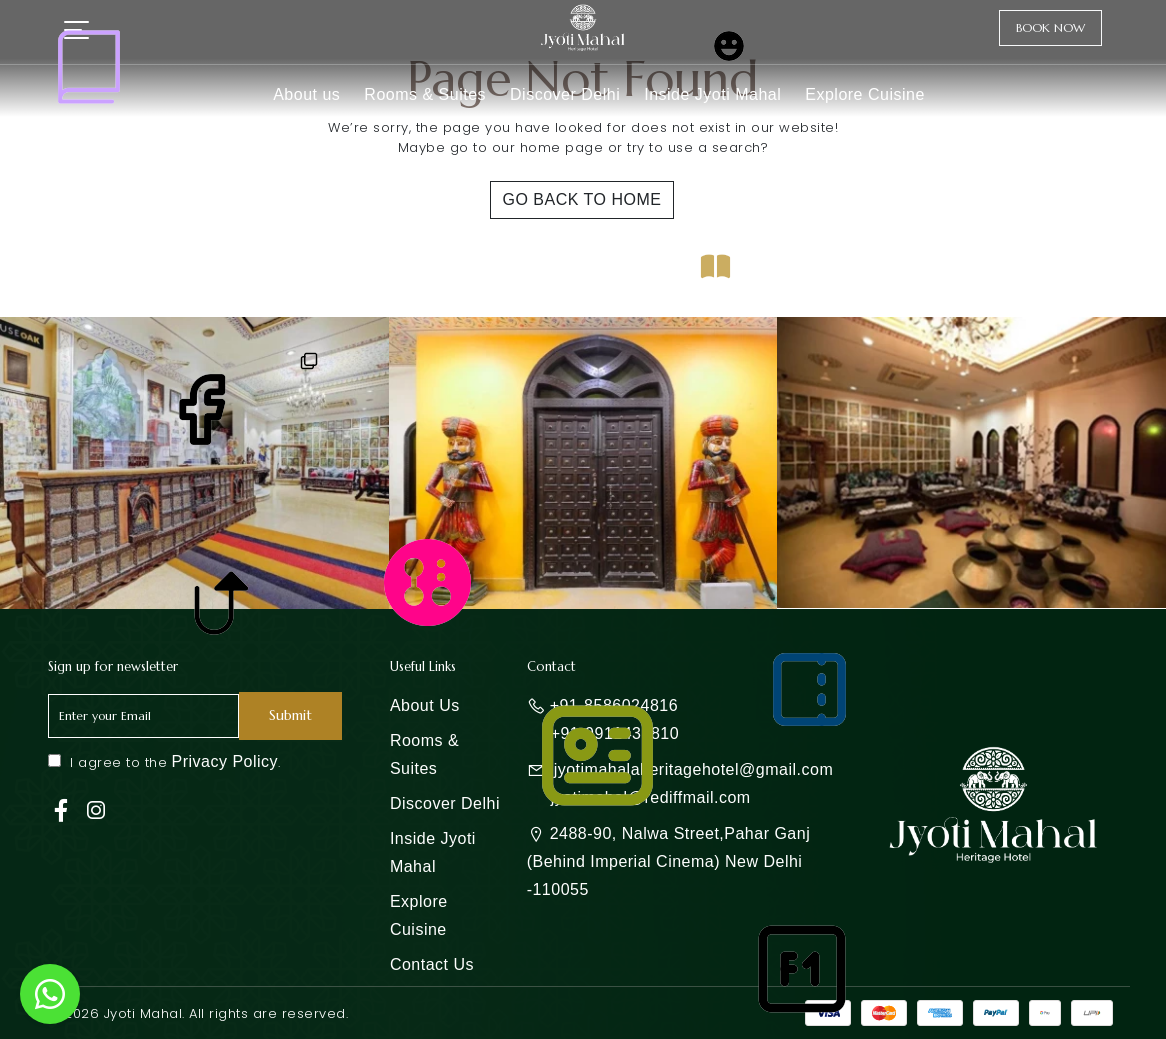 Image resolution: width=1166 pixels, height=1039 pixels. Describe the element at coordinates (597, 755) in the screenshot. I see `view your profile or identification card` at that location.